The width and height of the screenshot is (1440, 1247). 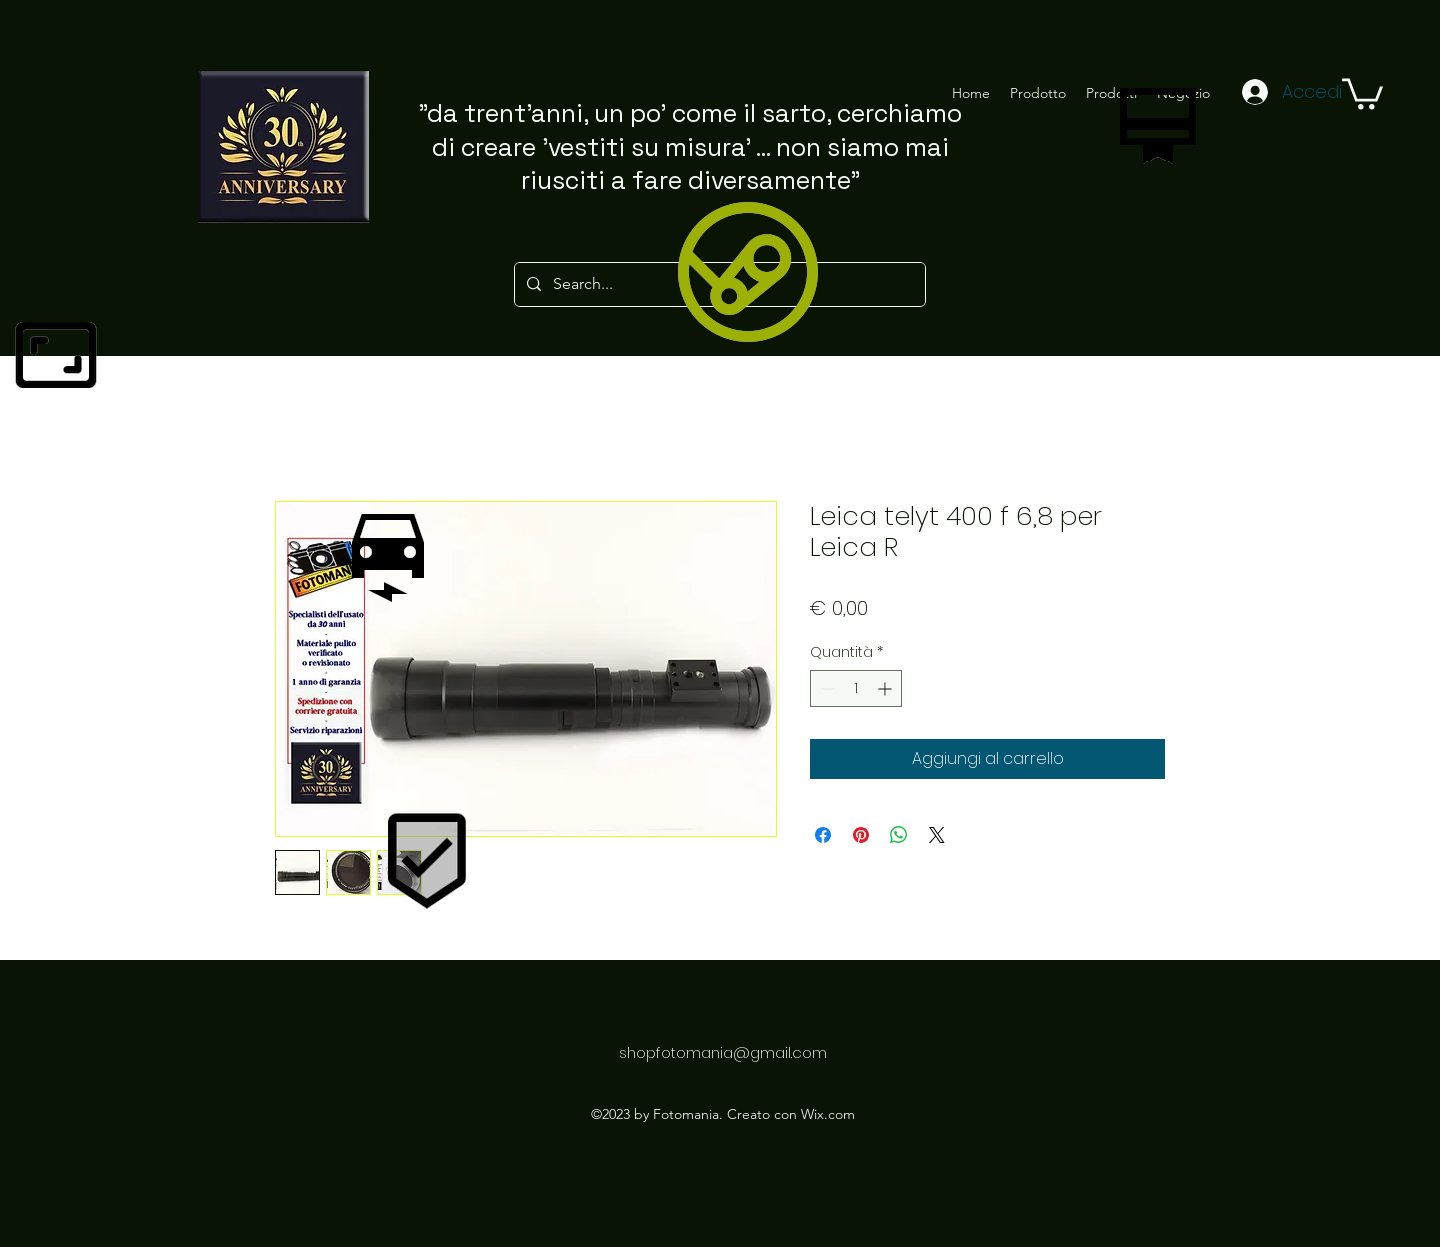 What do you see at coordinates (1158, 126) in the screenshot?
I see `view membership card or subscription details` at bounding box center [1158, 126].